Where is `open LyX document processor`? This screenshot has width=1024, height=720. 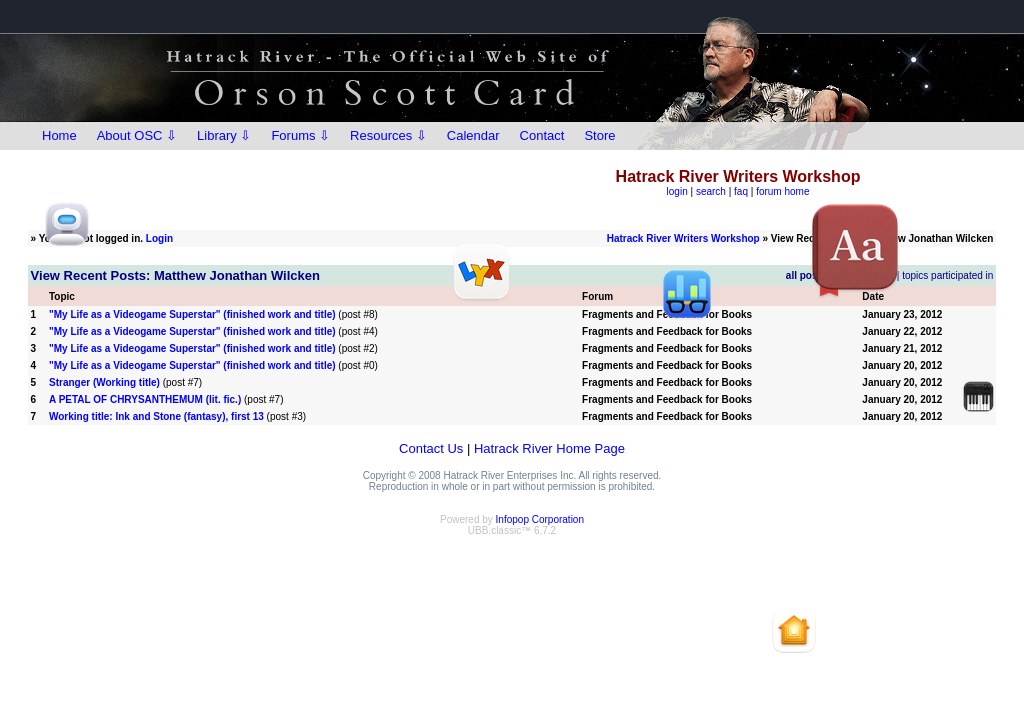
open LyX document processor is located at coordinates (481, 271).